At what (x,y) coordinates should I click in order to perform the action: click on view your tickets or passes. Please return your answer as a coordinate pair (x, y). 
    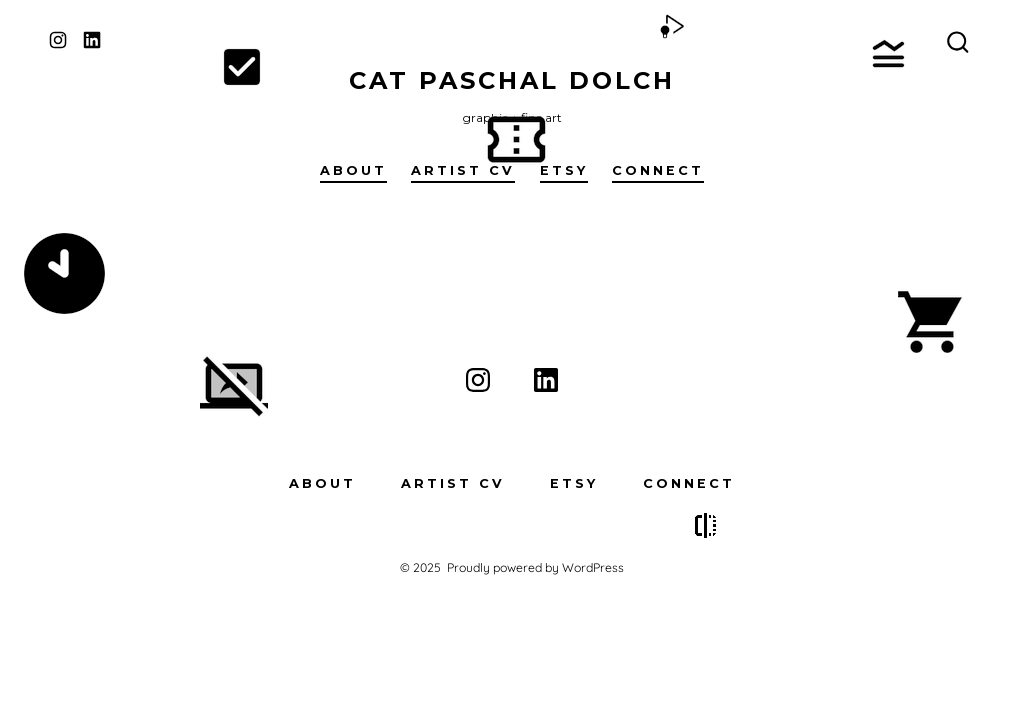
    Looking at the image, I should click on (516, 139).